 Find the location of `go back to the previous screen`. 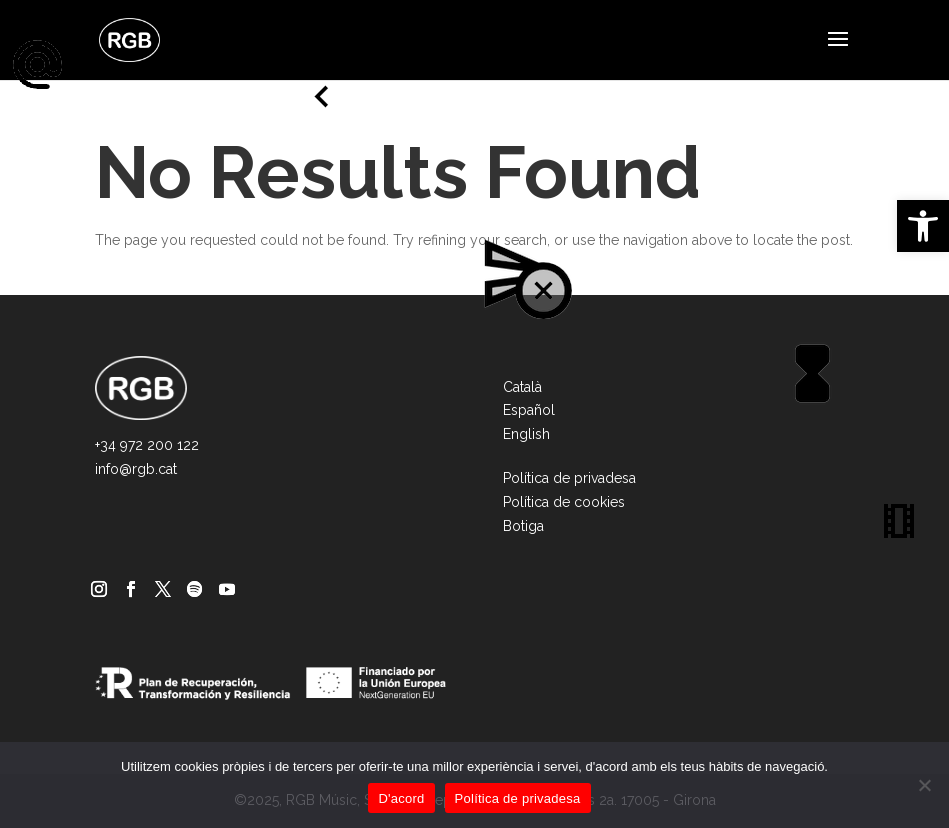

go back to the previous screen is located at coordinates (321, 96).